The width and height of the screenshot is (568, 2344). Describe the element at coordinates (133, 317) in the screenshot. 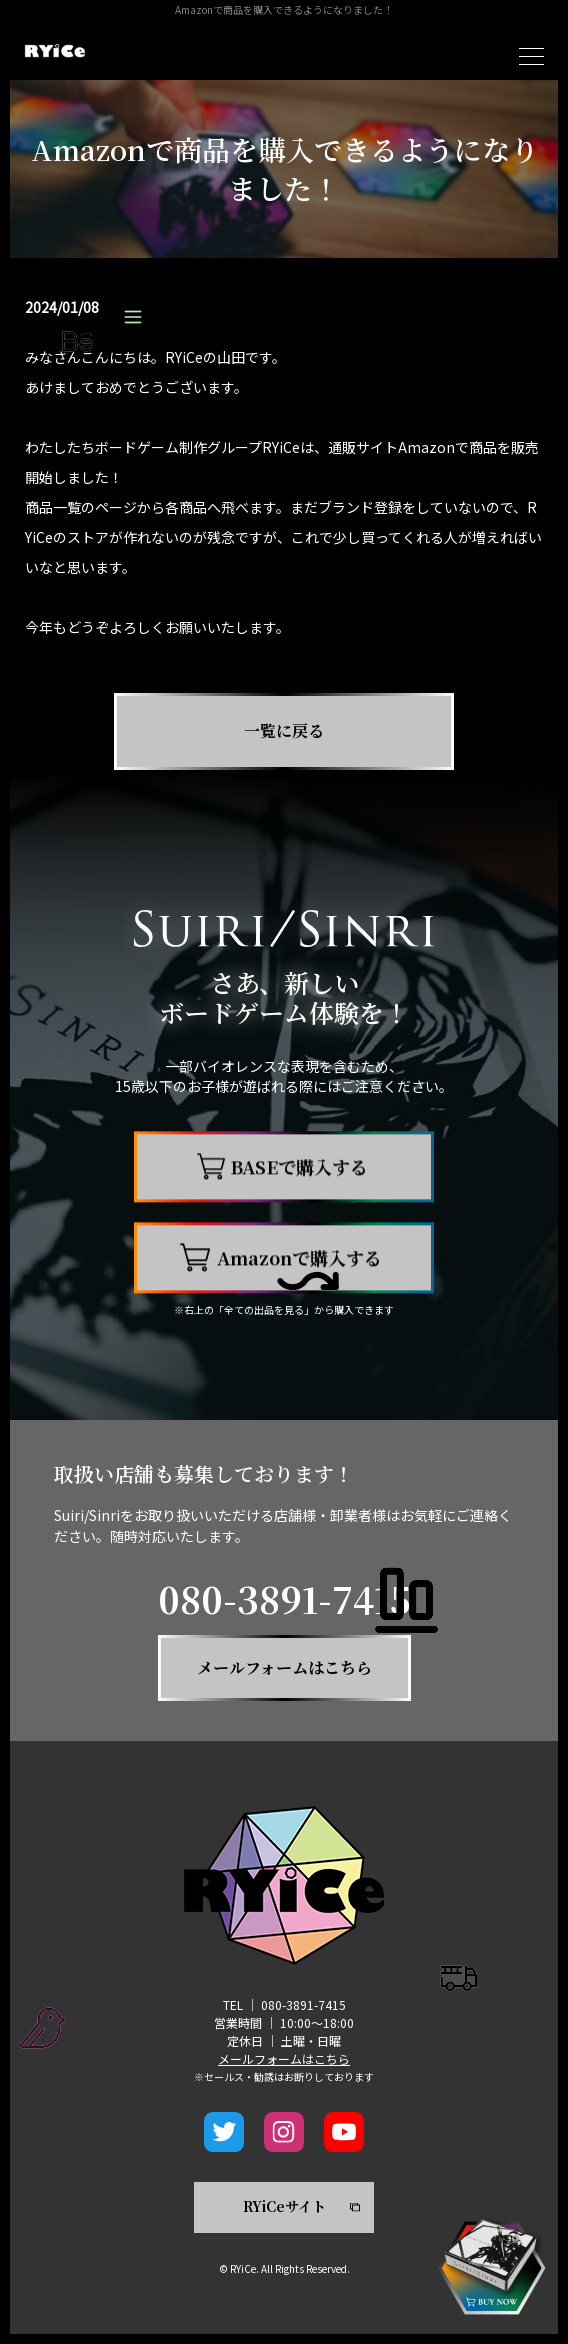

I see `open navigation menu` at that location.